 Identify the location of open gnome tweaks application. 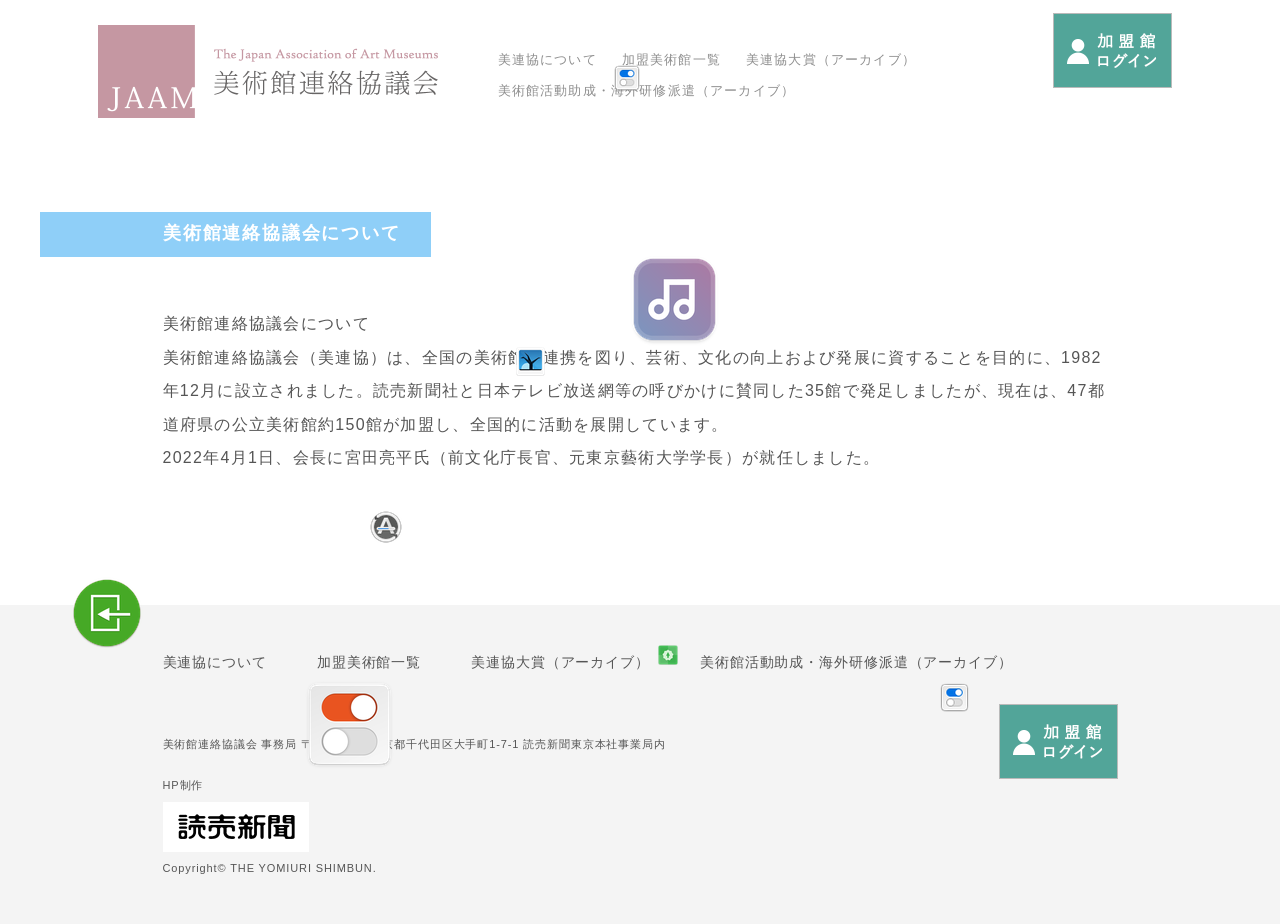
(954, 697).